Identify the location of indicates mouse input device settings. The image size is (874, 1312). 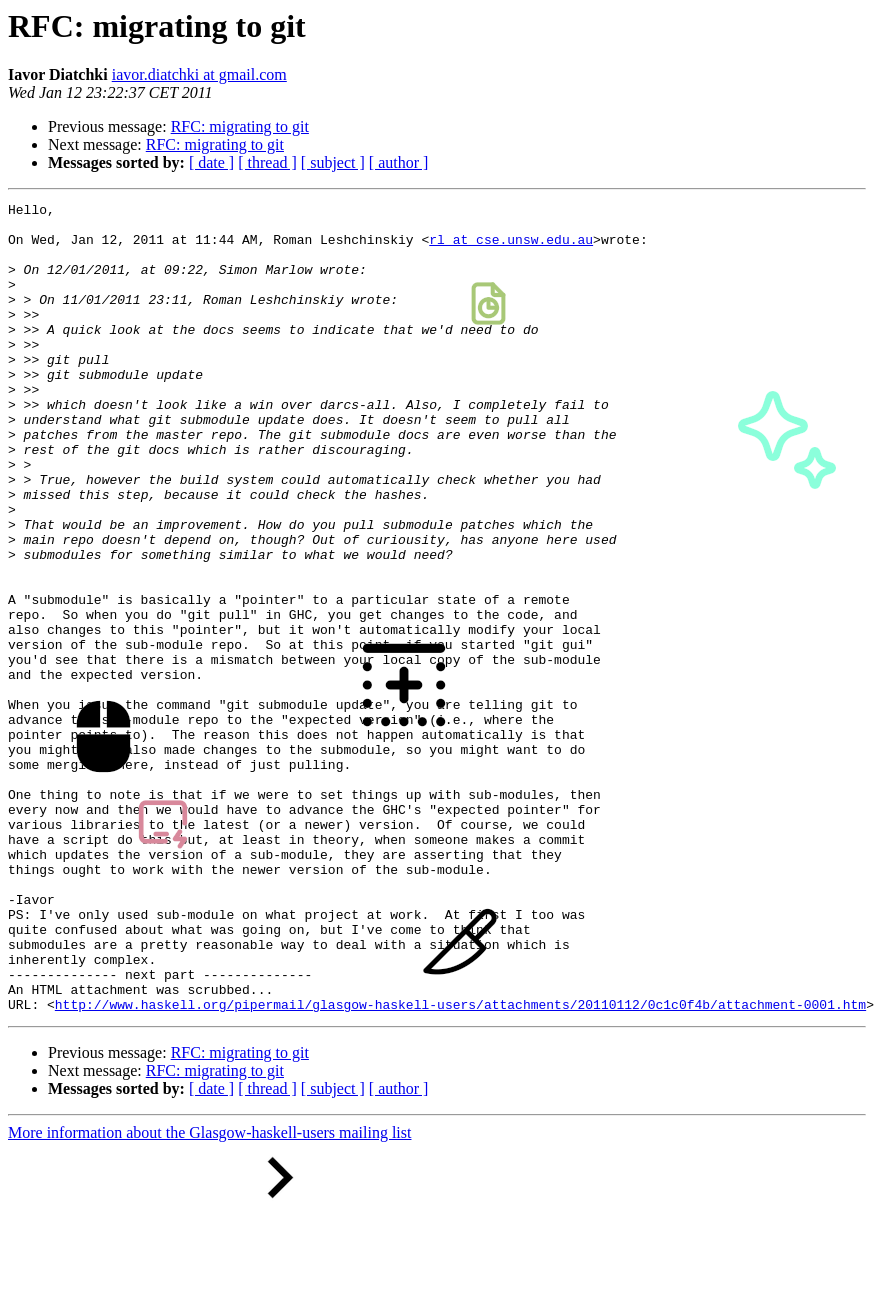
(103, 736).